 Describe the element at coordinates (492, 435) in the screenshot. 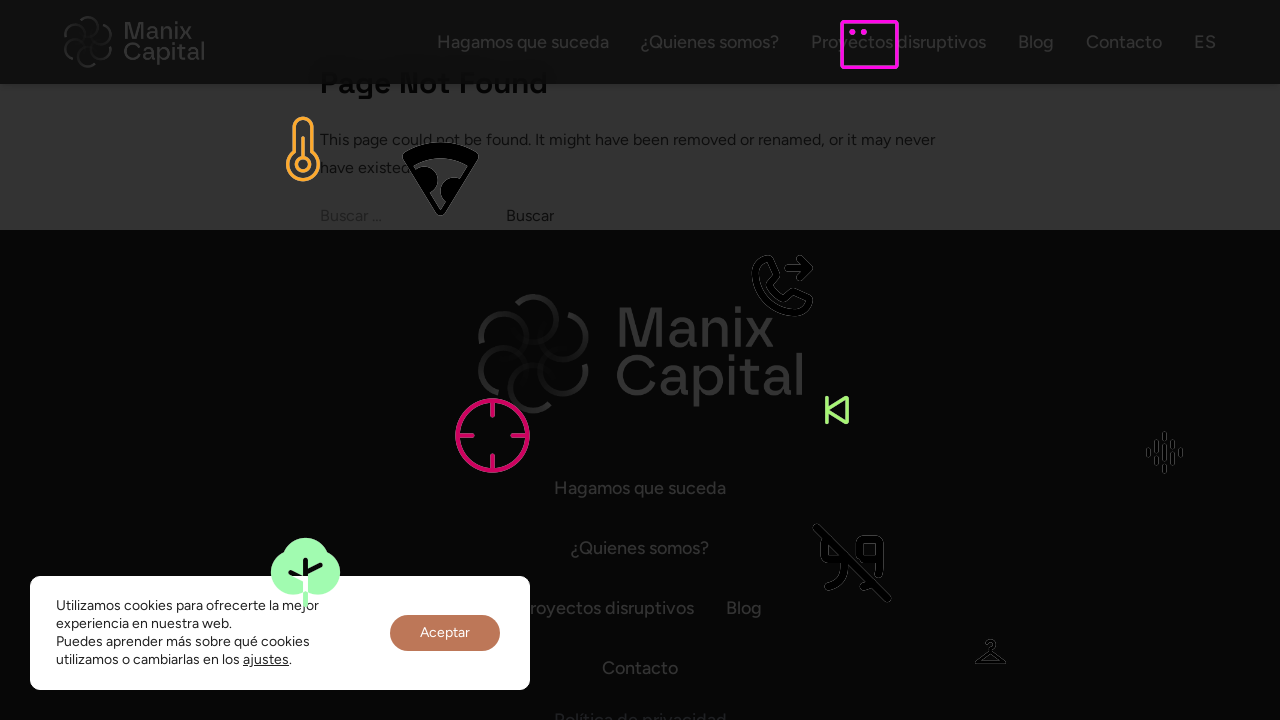

I see `center map on current location` at that location.